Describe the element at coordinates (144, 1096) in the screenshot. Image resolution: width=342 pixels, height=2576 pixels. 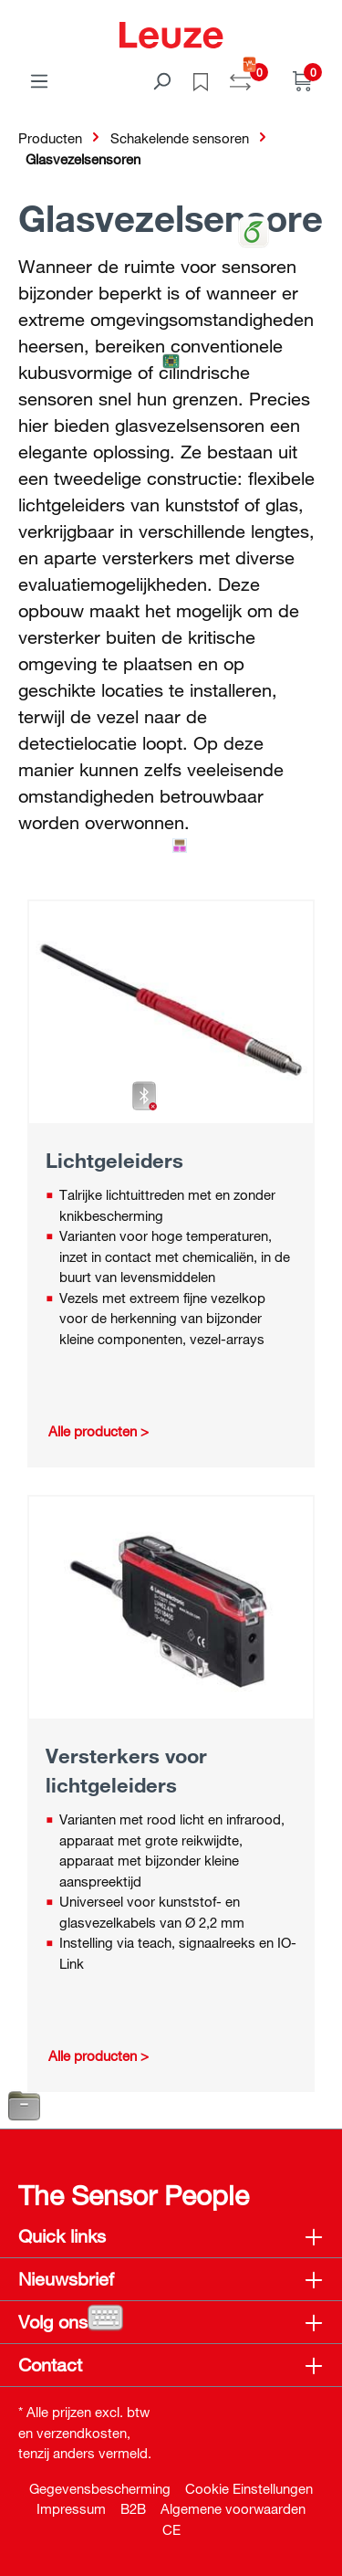
I see `bluetooth is currently disabled` at that location.